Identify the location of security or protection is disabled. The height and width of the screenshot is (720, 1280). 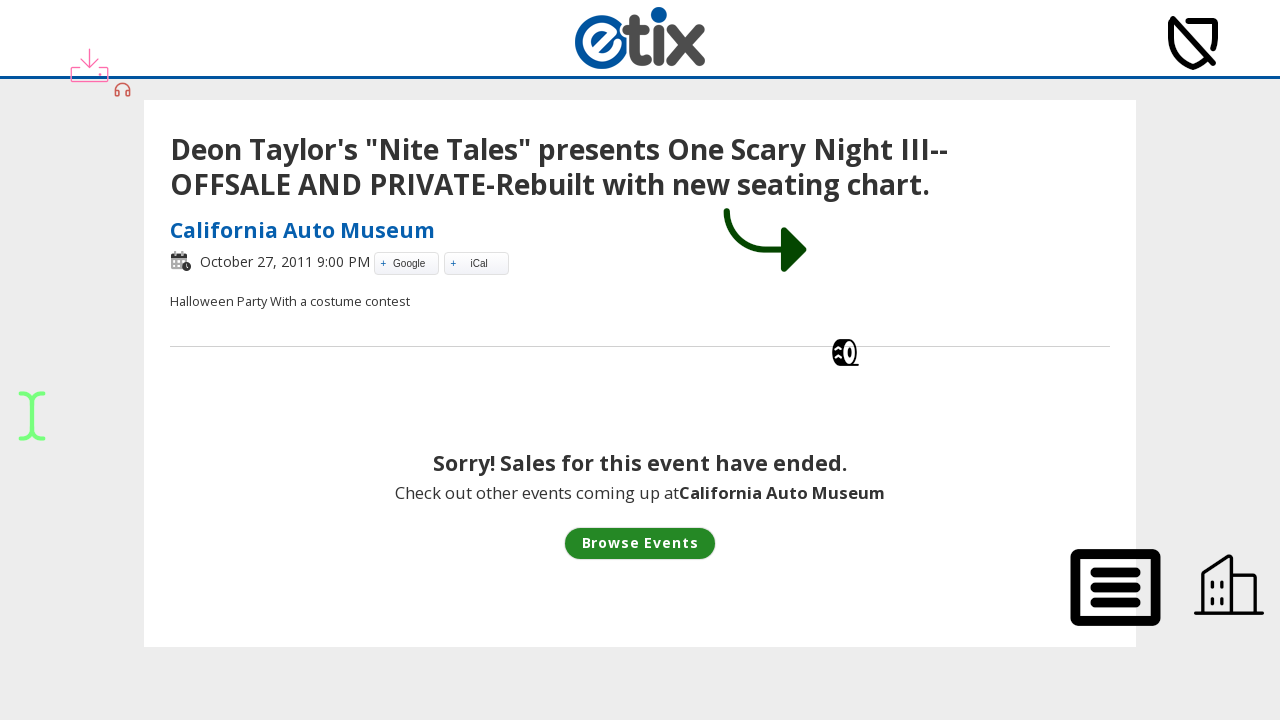
(1193, 41).